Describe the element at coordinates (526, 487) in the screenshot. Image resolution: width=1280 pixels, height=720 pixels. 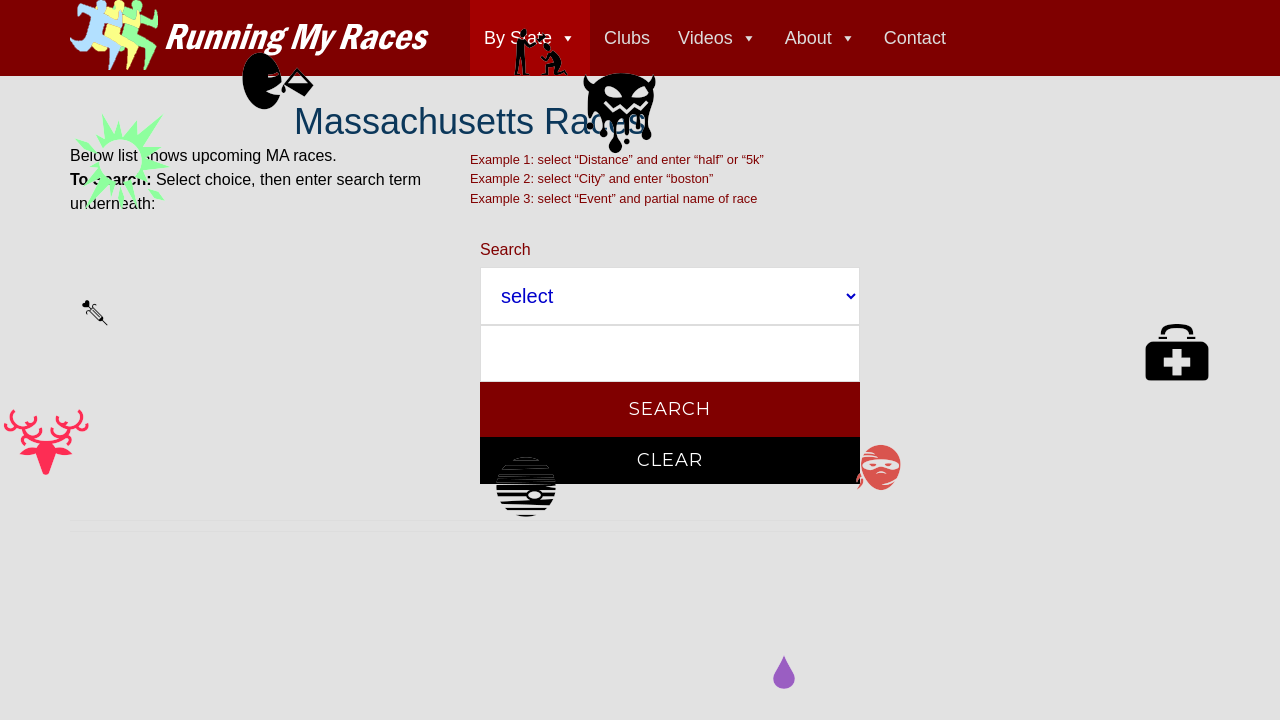
I see `jupiter planet icon in a space or astronomy app` at that location.